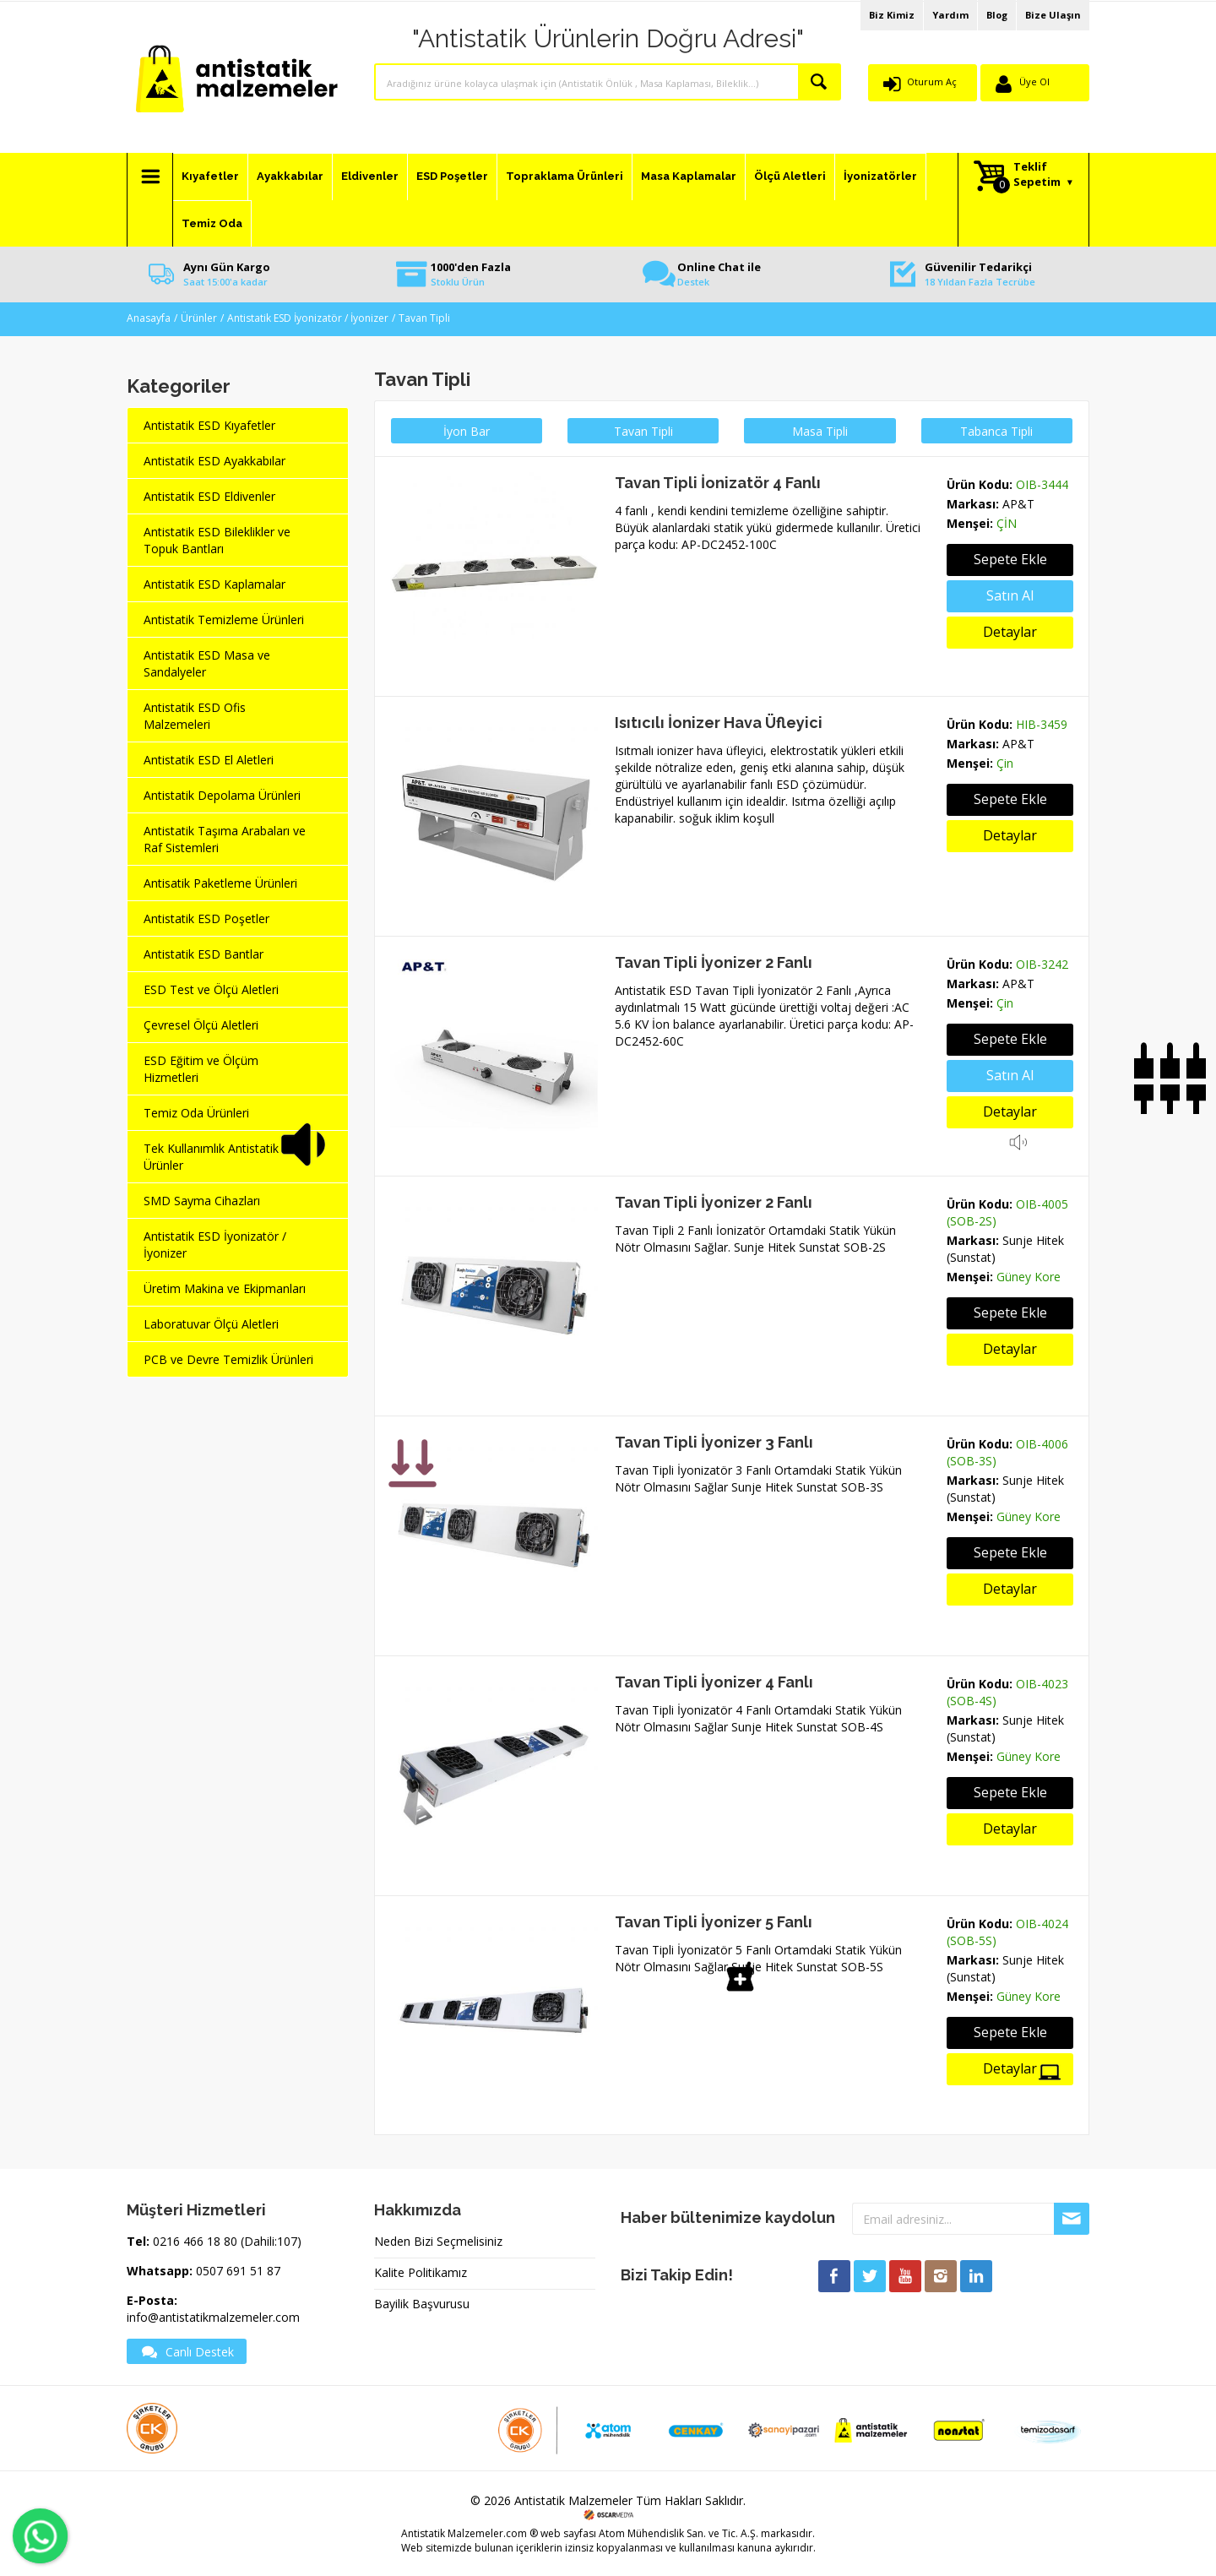  What do you see at coordinates (1018, 1142) in the screenshot?
I see `increase or adjust volume level` at bounding box center [1018, 1142].